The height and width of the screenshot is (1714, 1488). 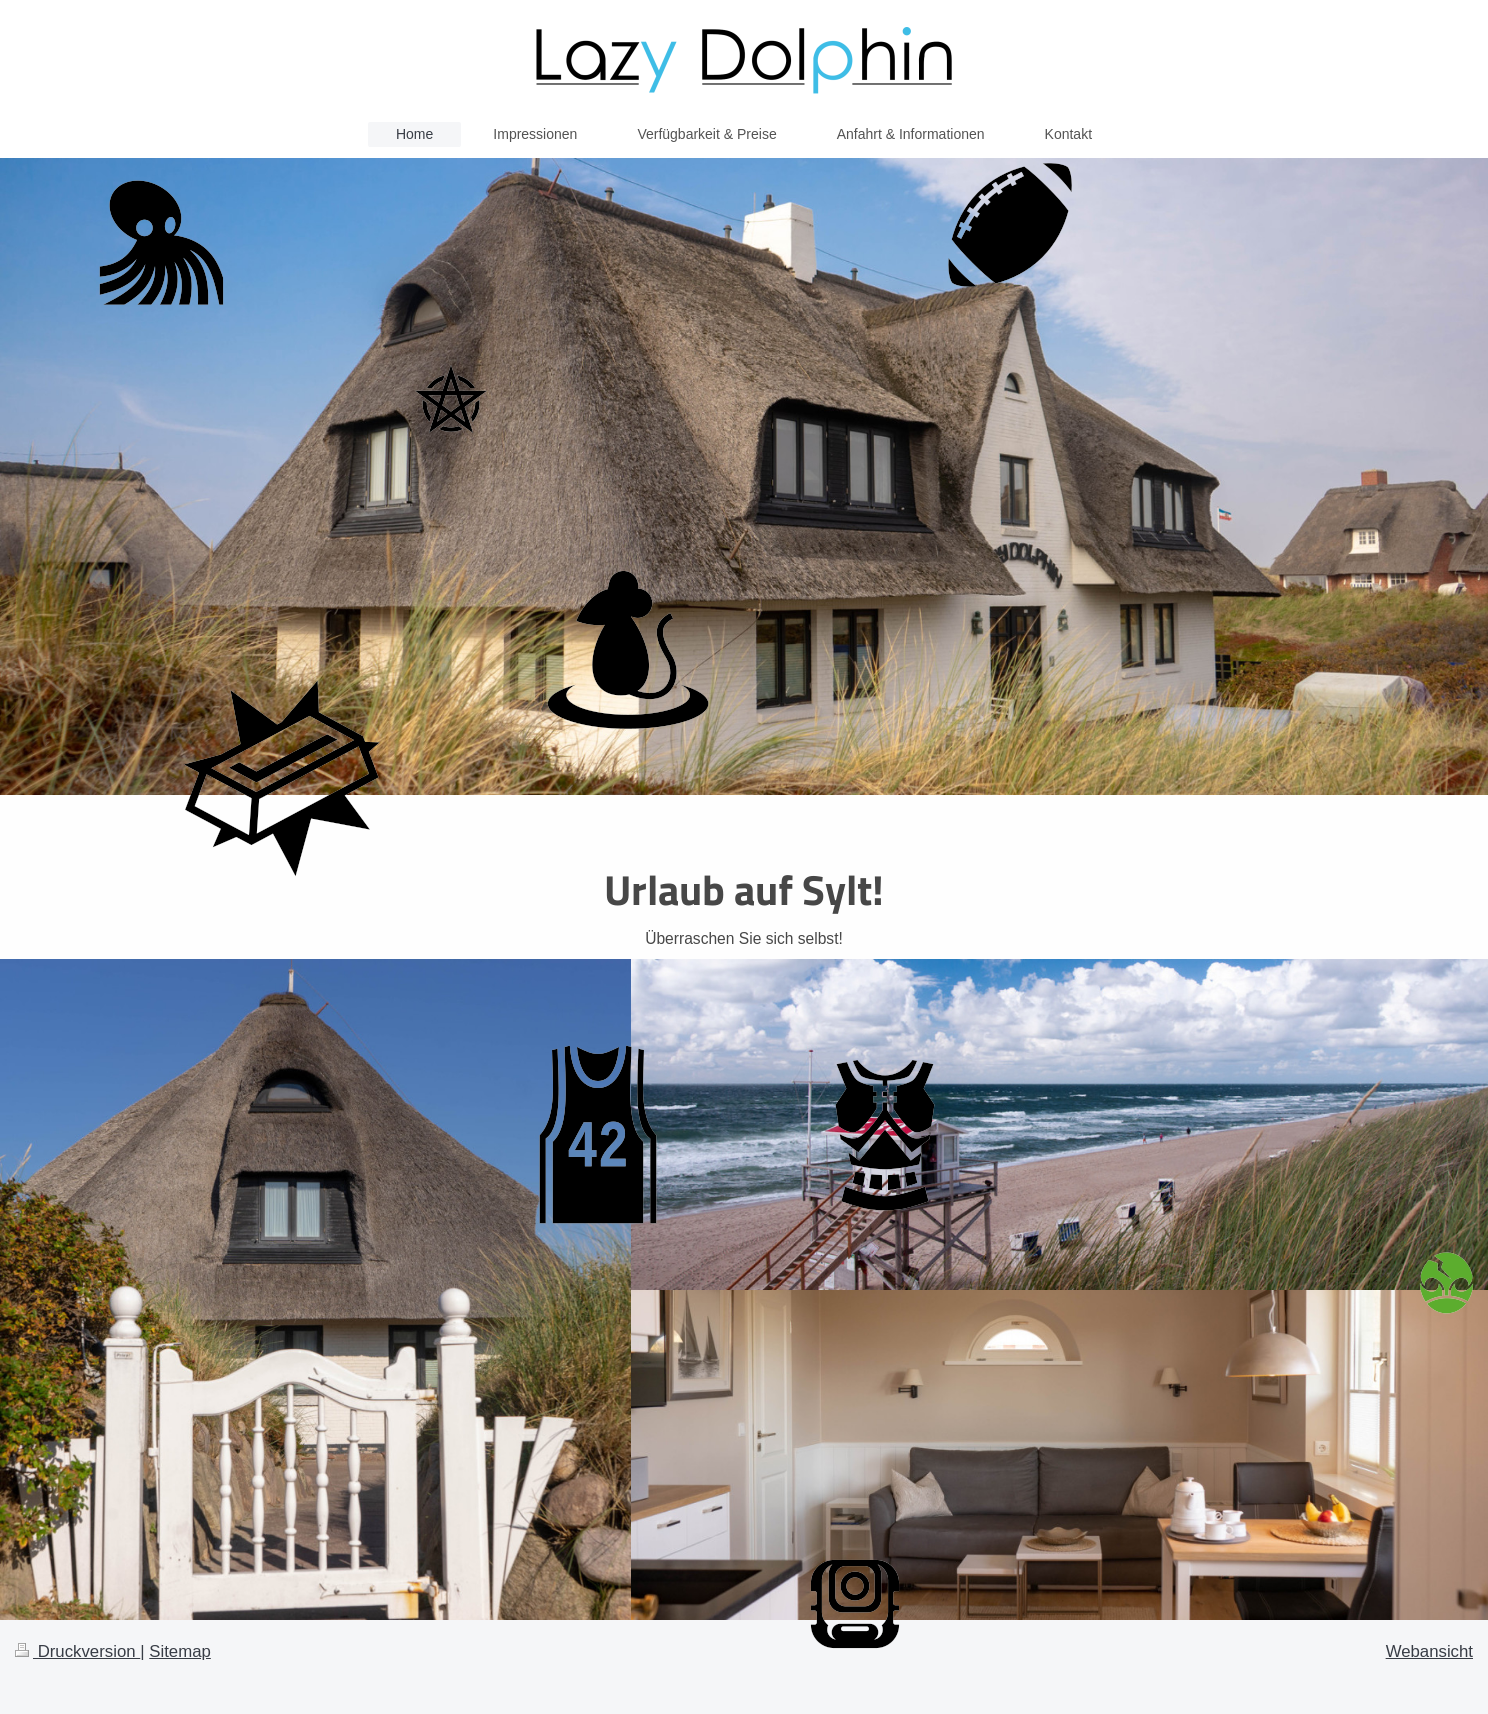 I want to click on select pentacle symbol for game character or item, so click(x=451, y=399).